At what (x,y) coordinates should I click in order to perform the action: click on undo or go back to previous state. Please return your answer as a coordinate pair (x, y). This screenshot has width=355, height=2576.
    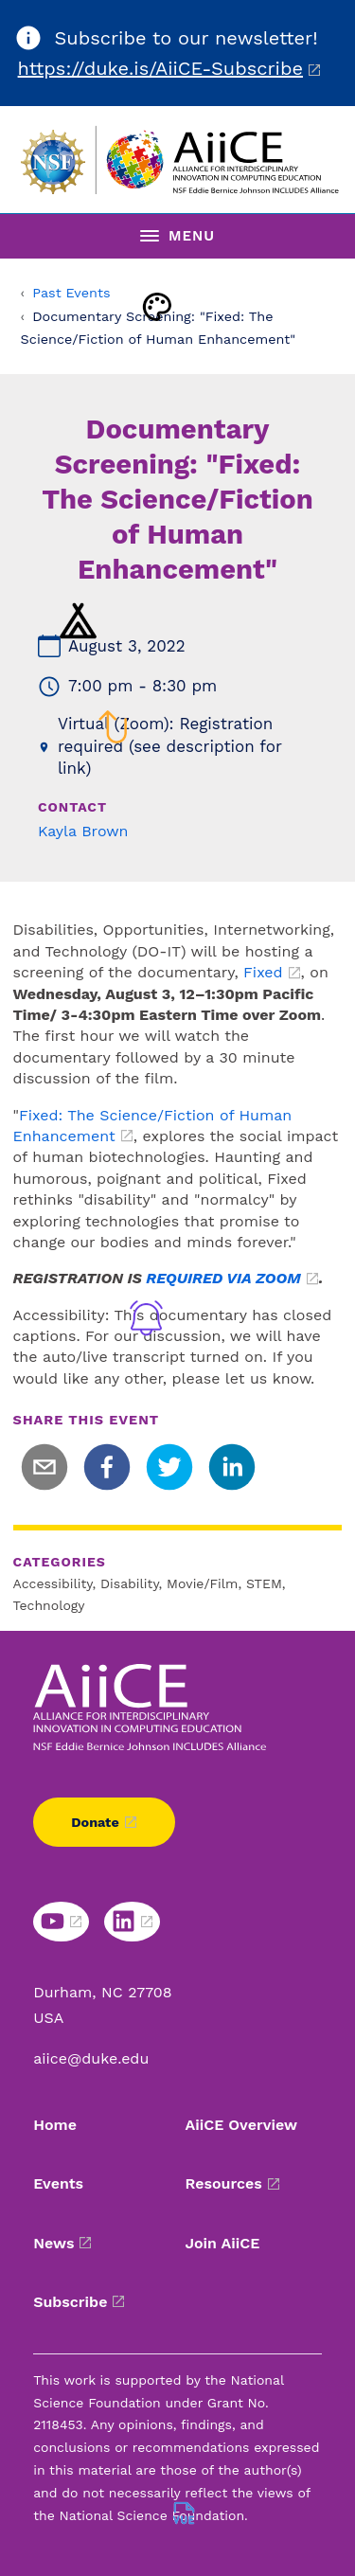
    Looking at the image, I should click on (114, 726).